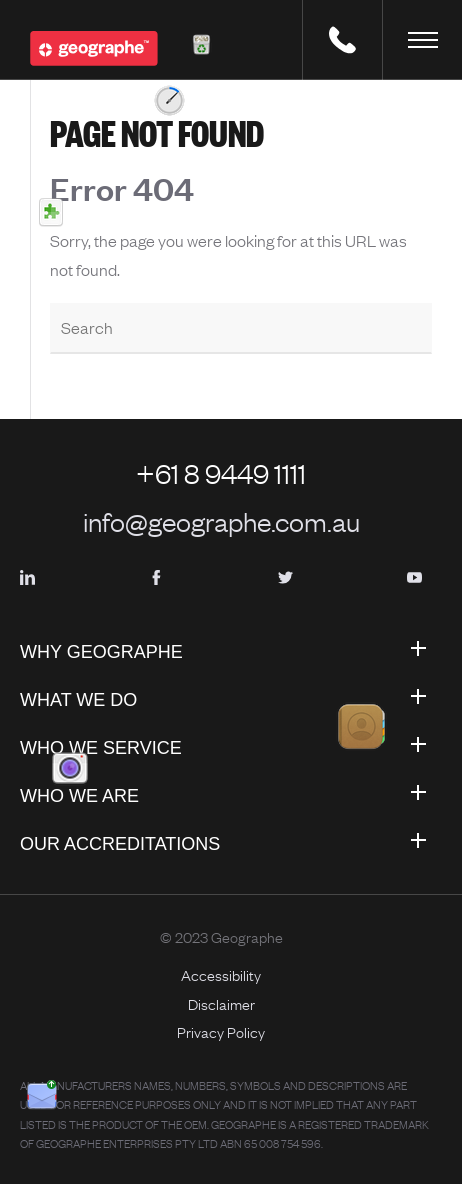  I want to click on message sent successfully, so click(42, 1096).